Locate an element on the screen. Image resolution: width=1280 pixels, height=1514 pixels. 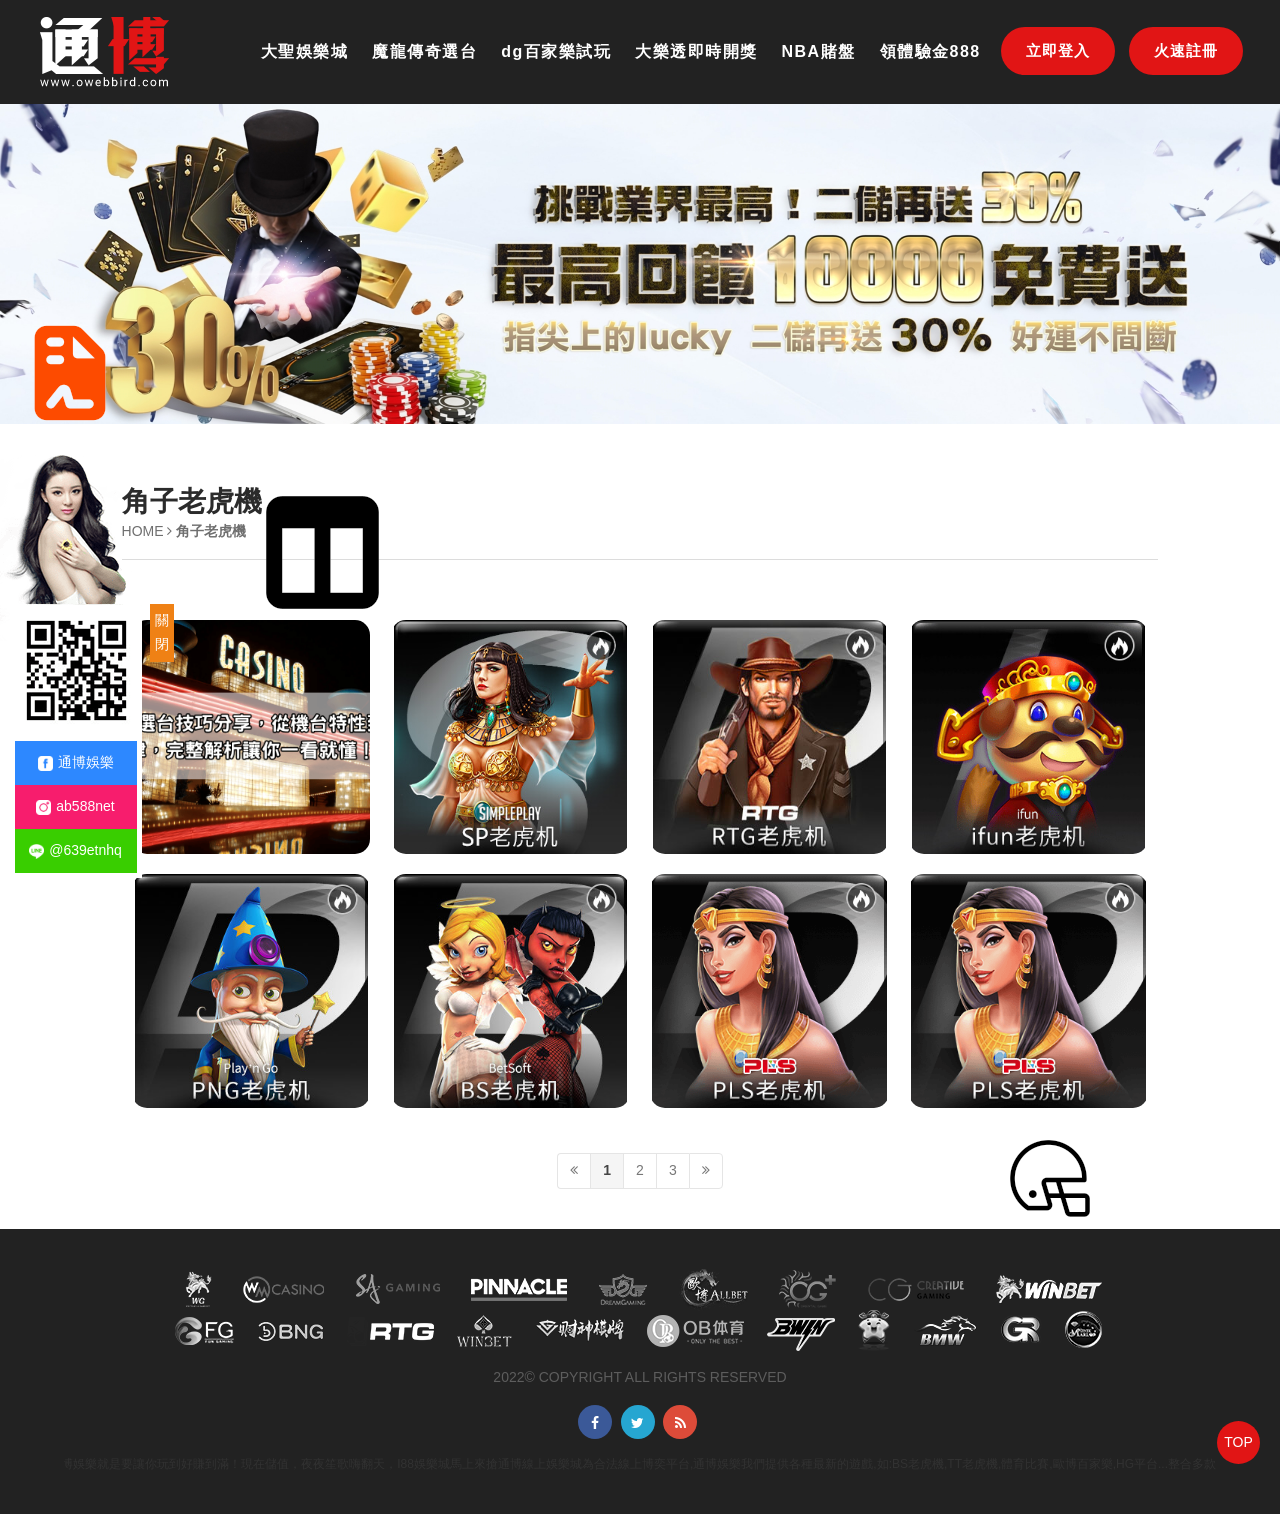
switch to column view layout is located at coordinates (322, 552).